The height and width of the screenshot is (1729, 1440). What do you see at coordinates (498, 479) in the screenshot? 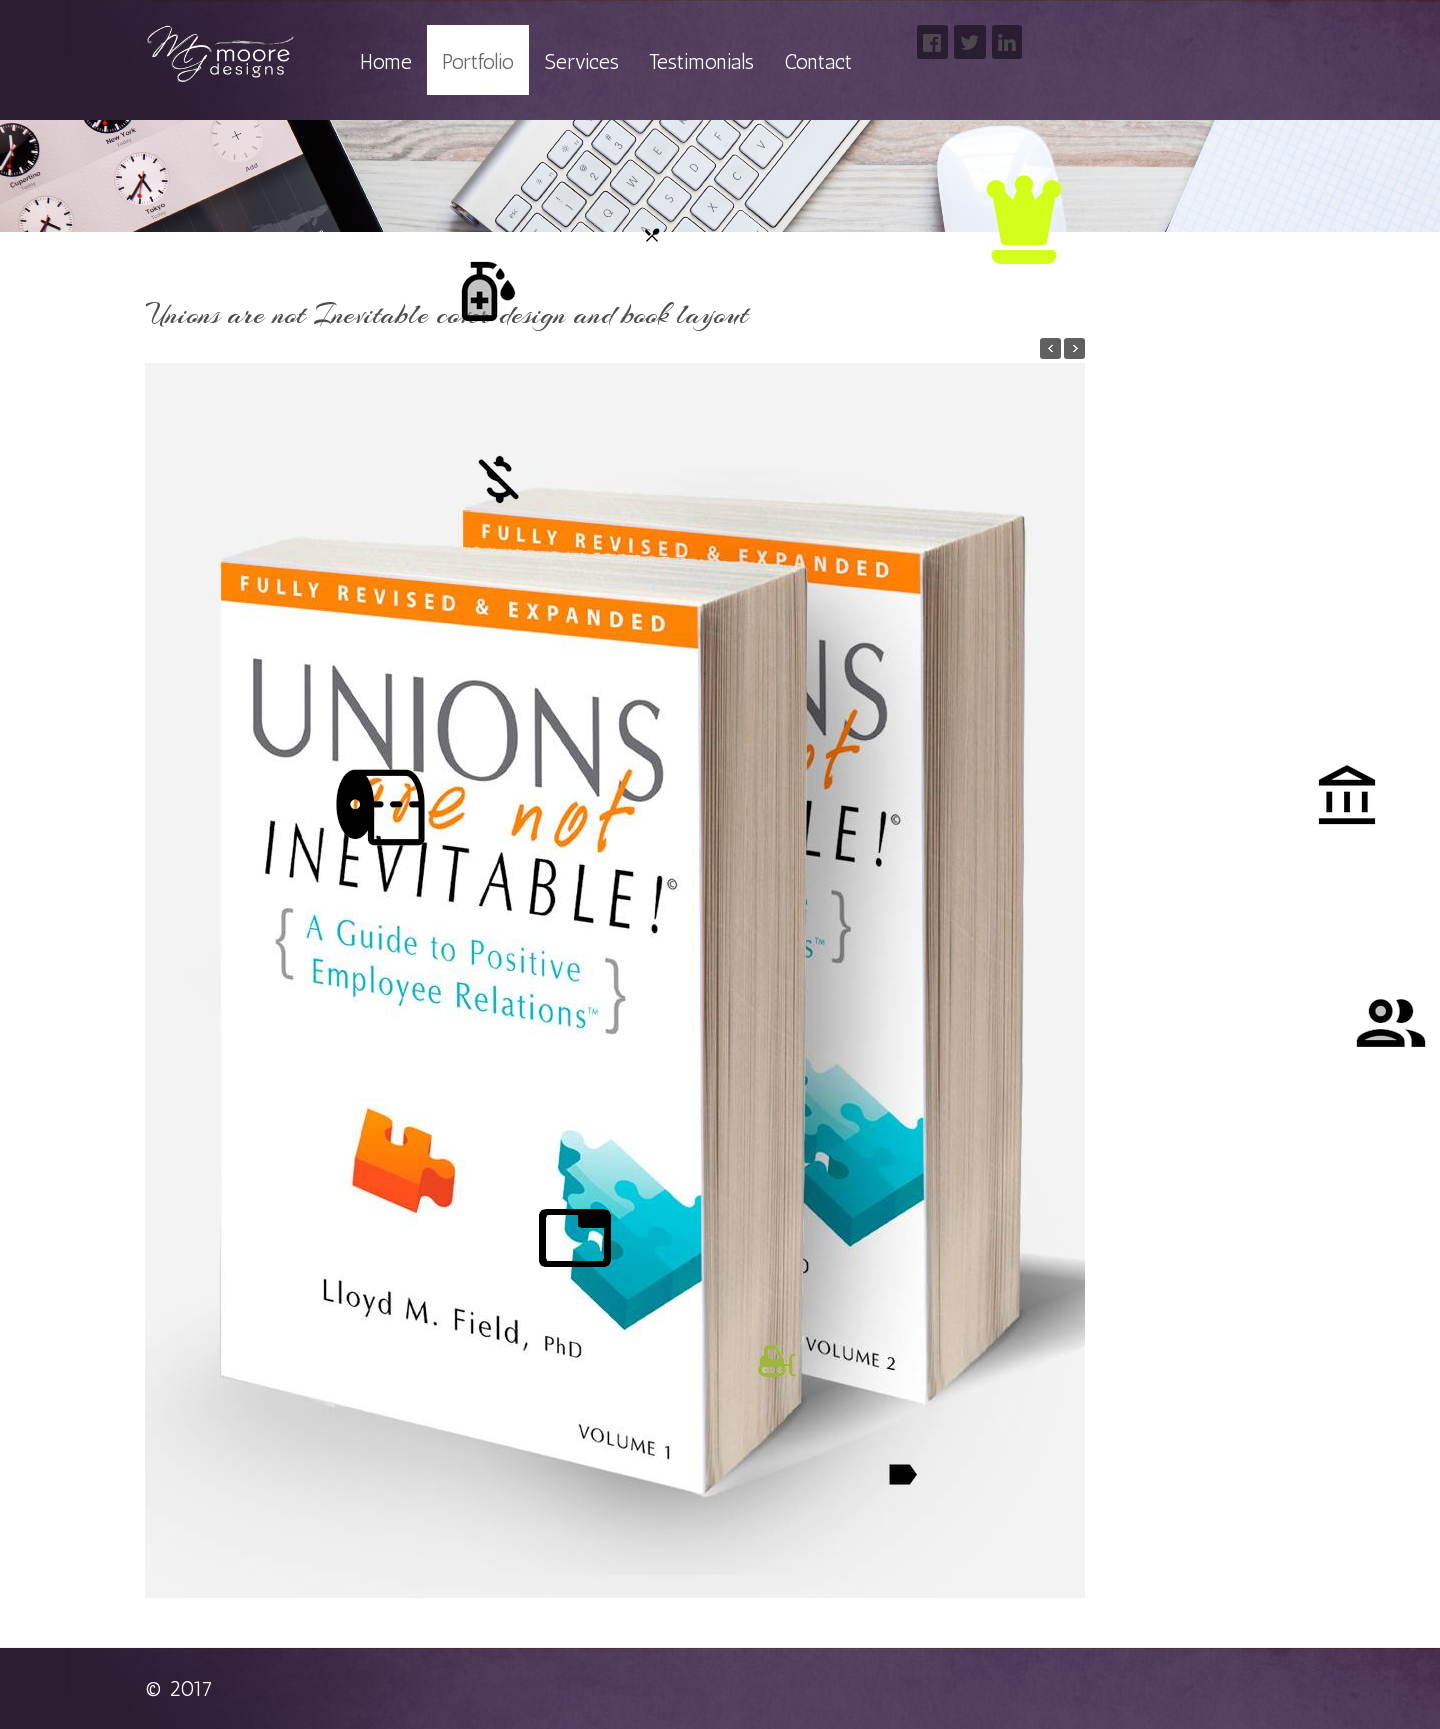
I see `indicates no cost or free item` at bounding box center [498, 479].